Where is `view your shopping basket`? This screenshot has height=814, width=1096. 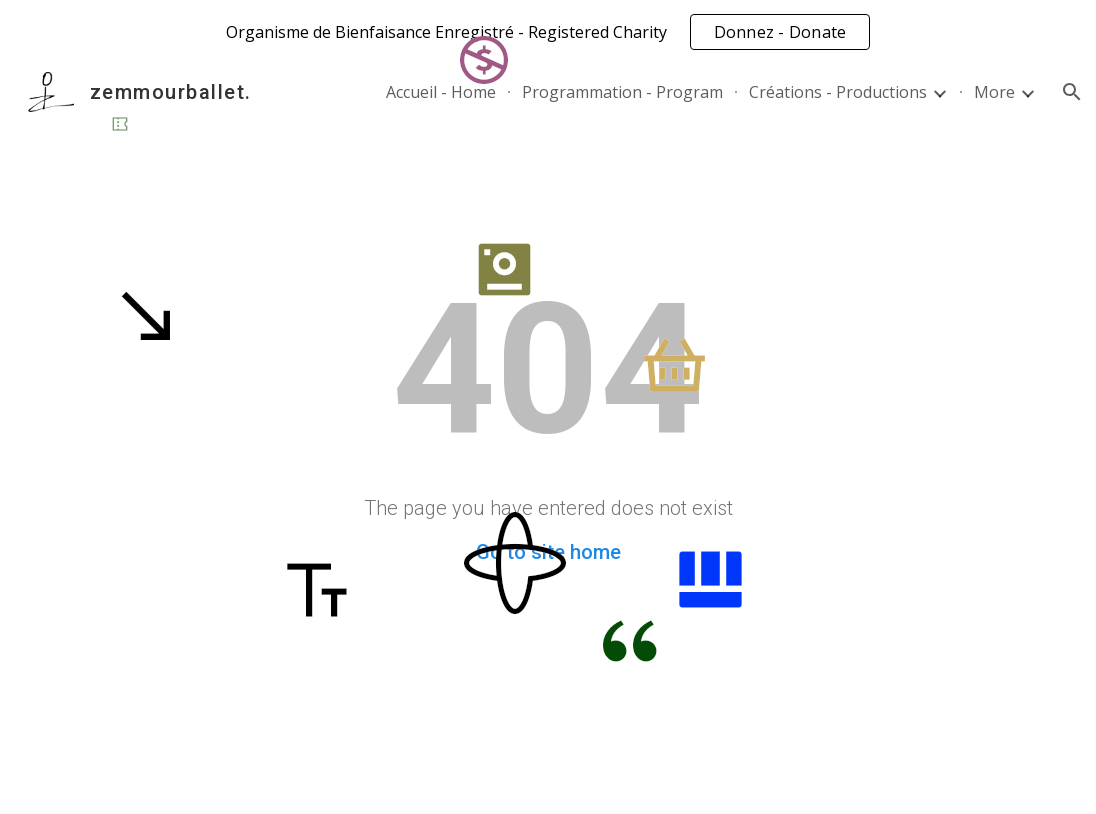
view your shopping basket is located at coordinates (674, 364).